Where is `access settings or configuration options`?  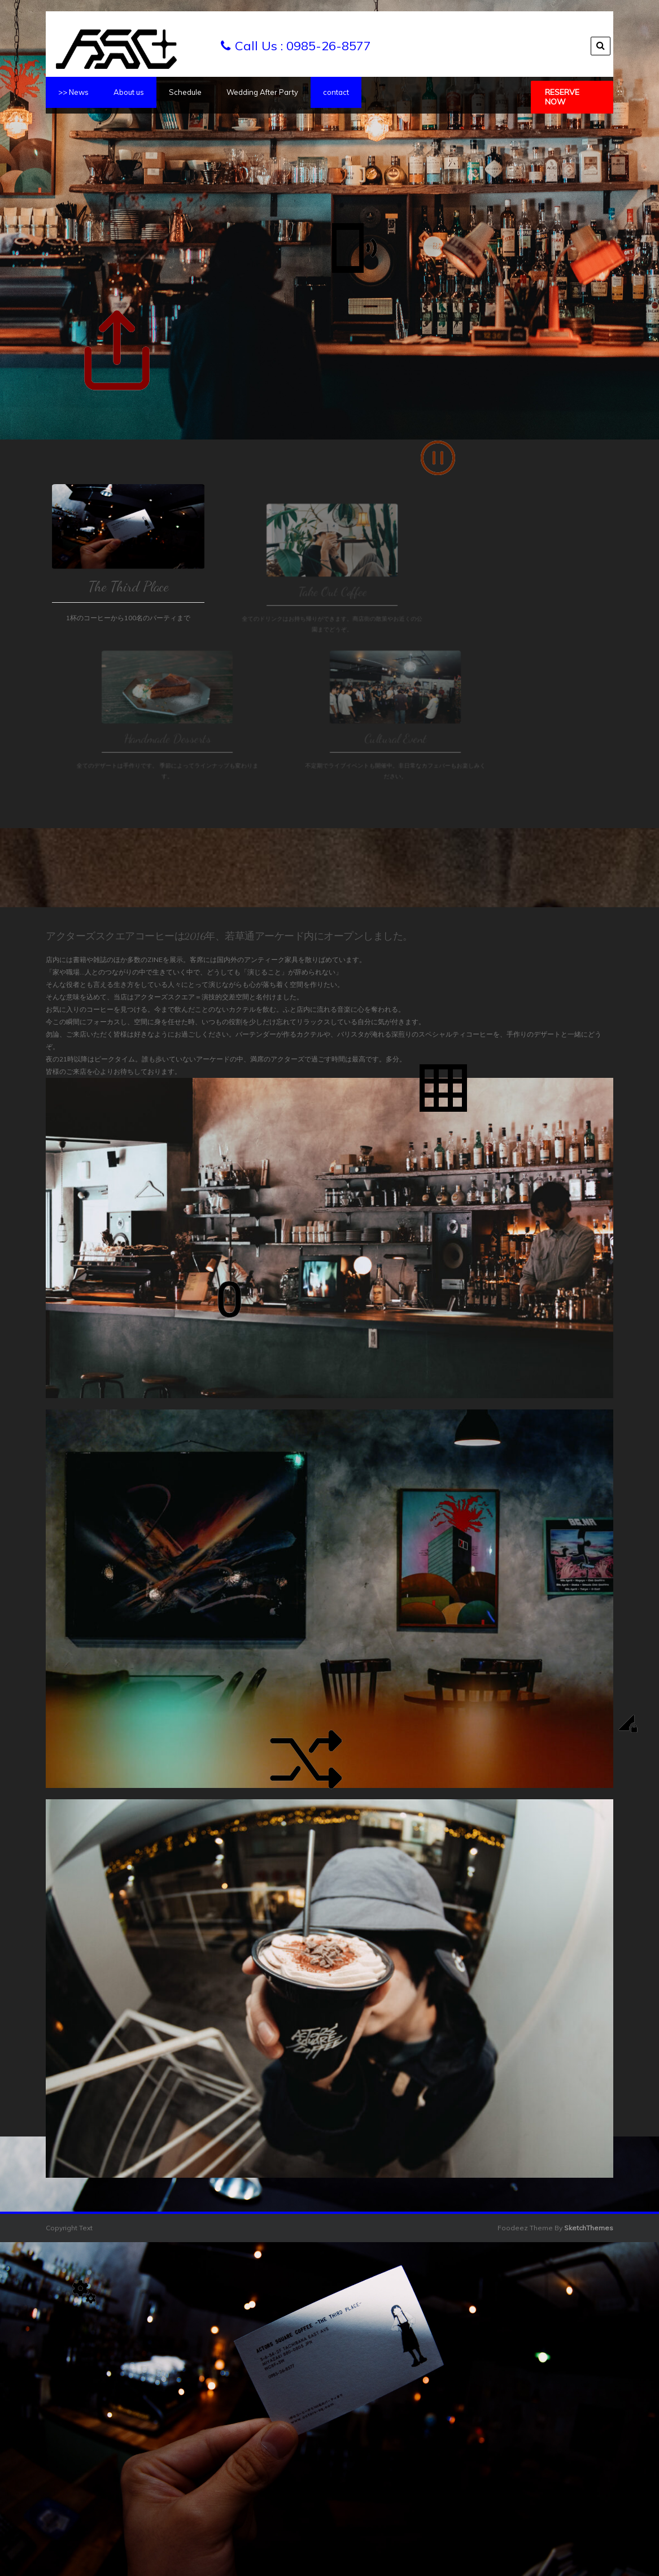 access settings or configuration options is located at coordinates (84, 2292).